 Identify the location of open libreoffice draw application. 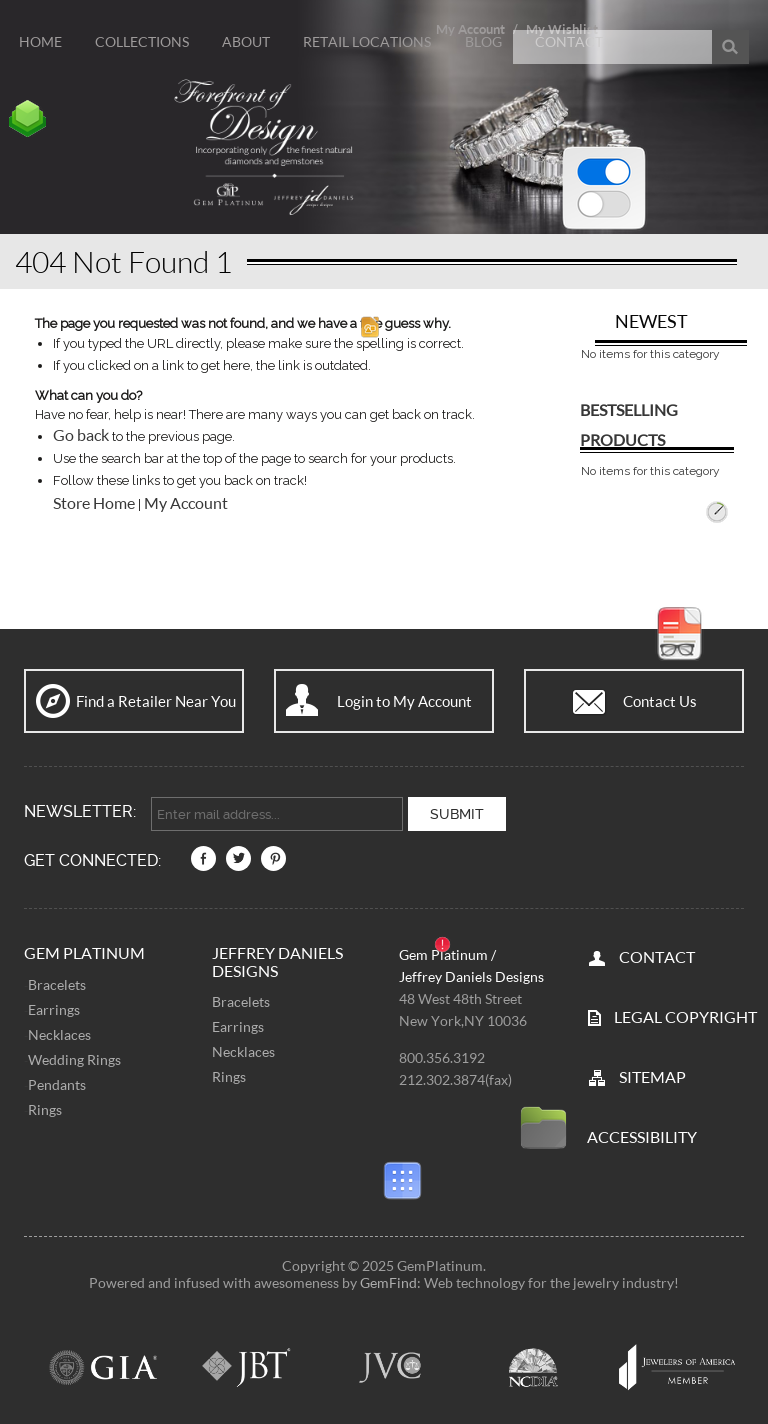
(370, 327).